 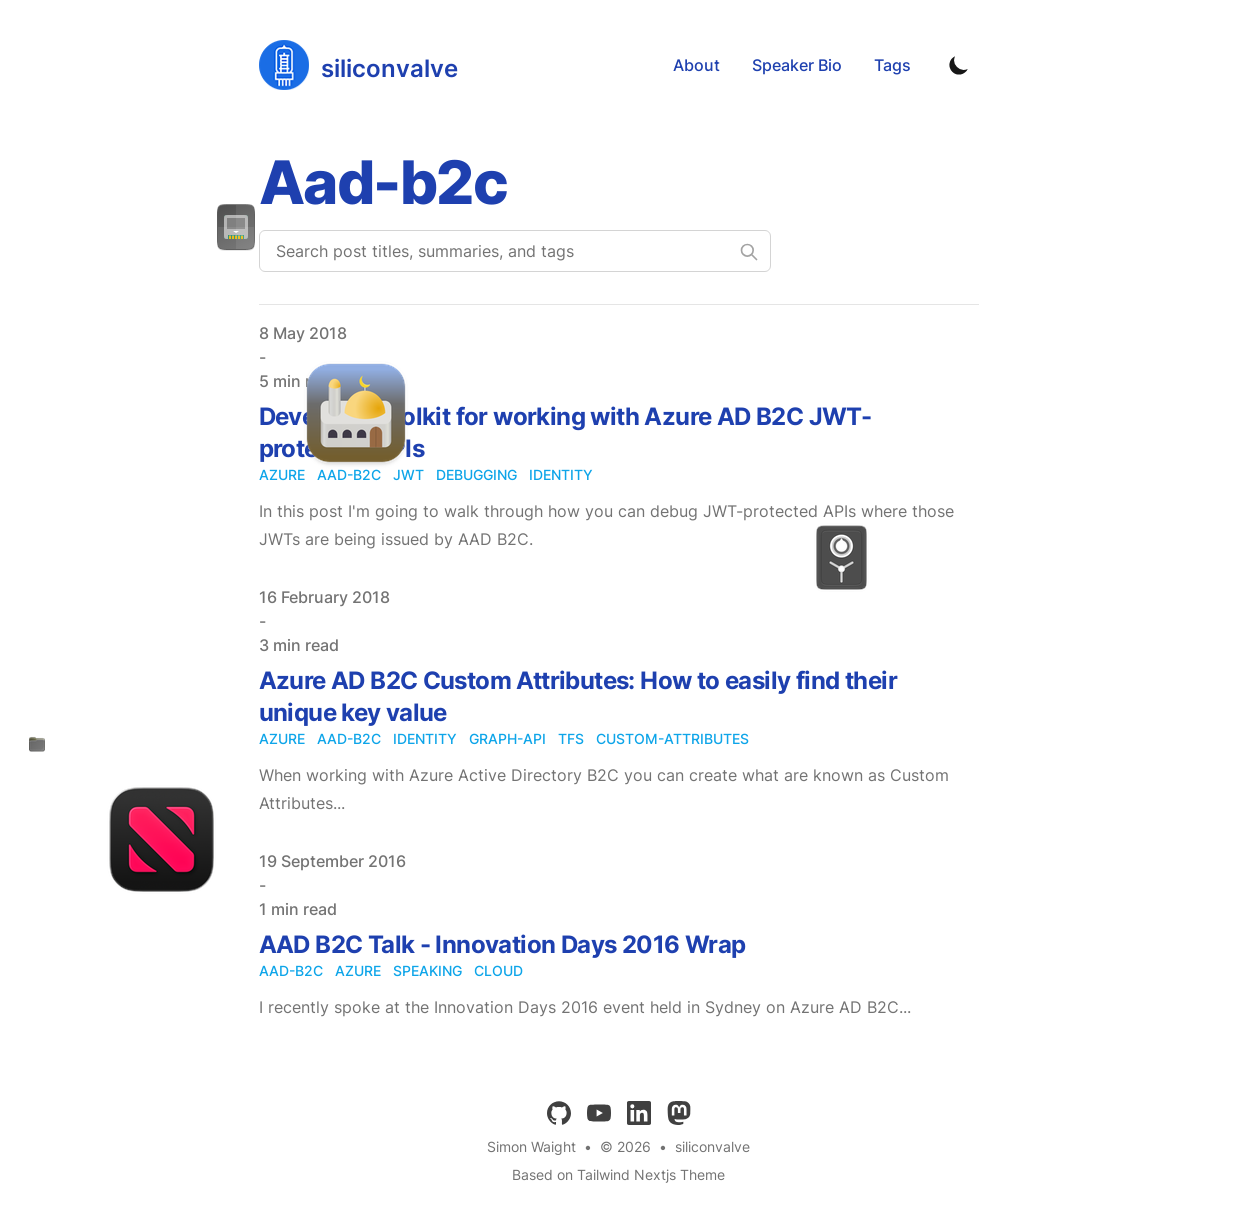 I want to click on open the Apple News app, so click(x=161, y=839).